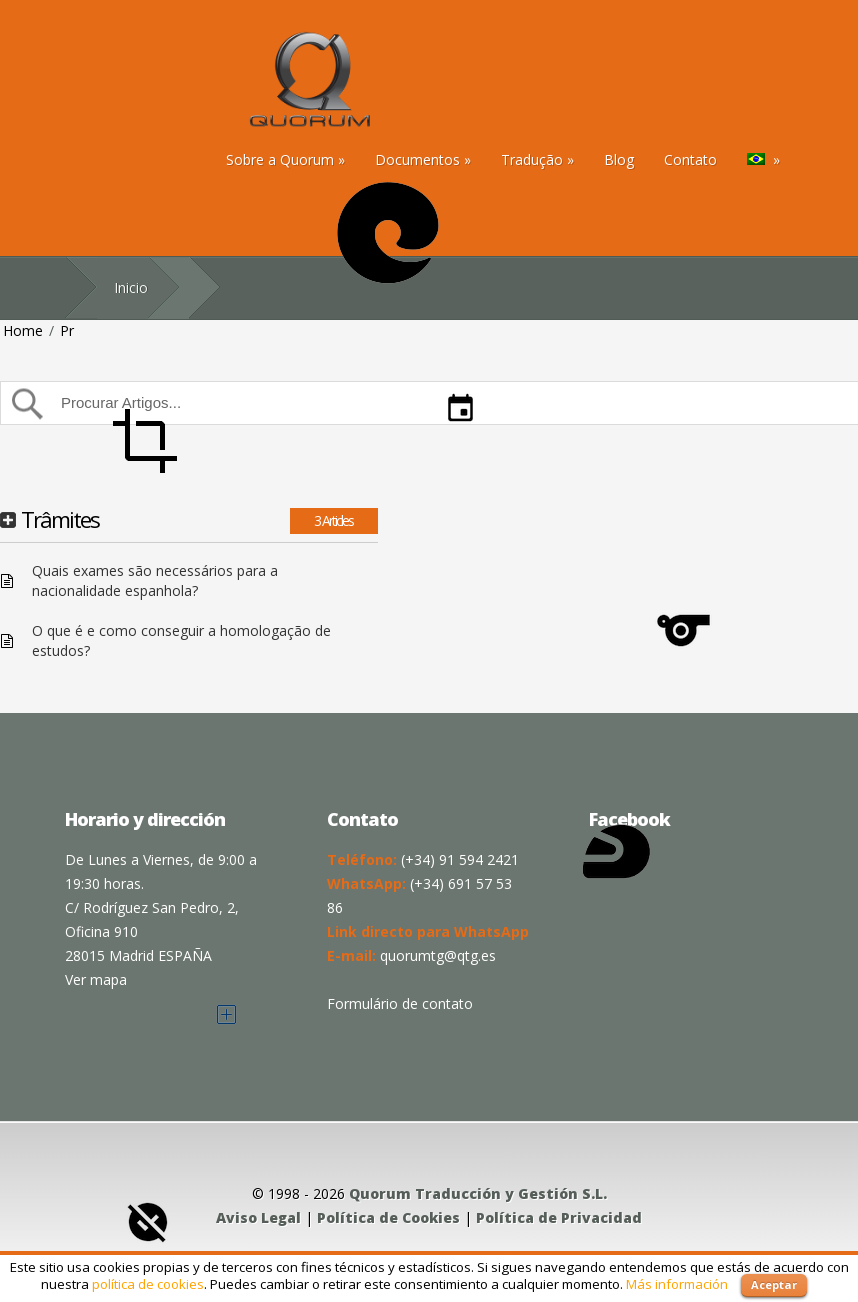 The height and width of the screenshot is (1302, 858). Describe the element at coordinates (683, 630) in the screenshot. I see `access sports features or content` at that location.